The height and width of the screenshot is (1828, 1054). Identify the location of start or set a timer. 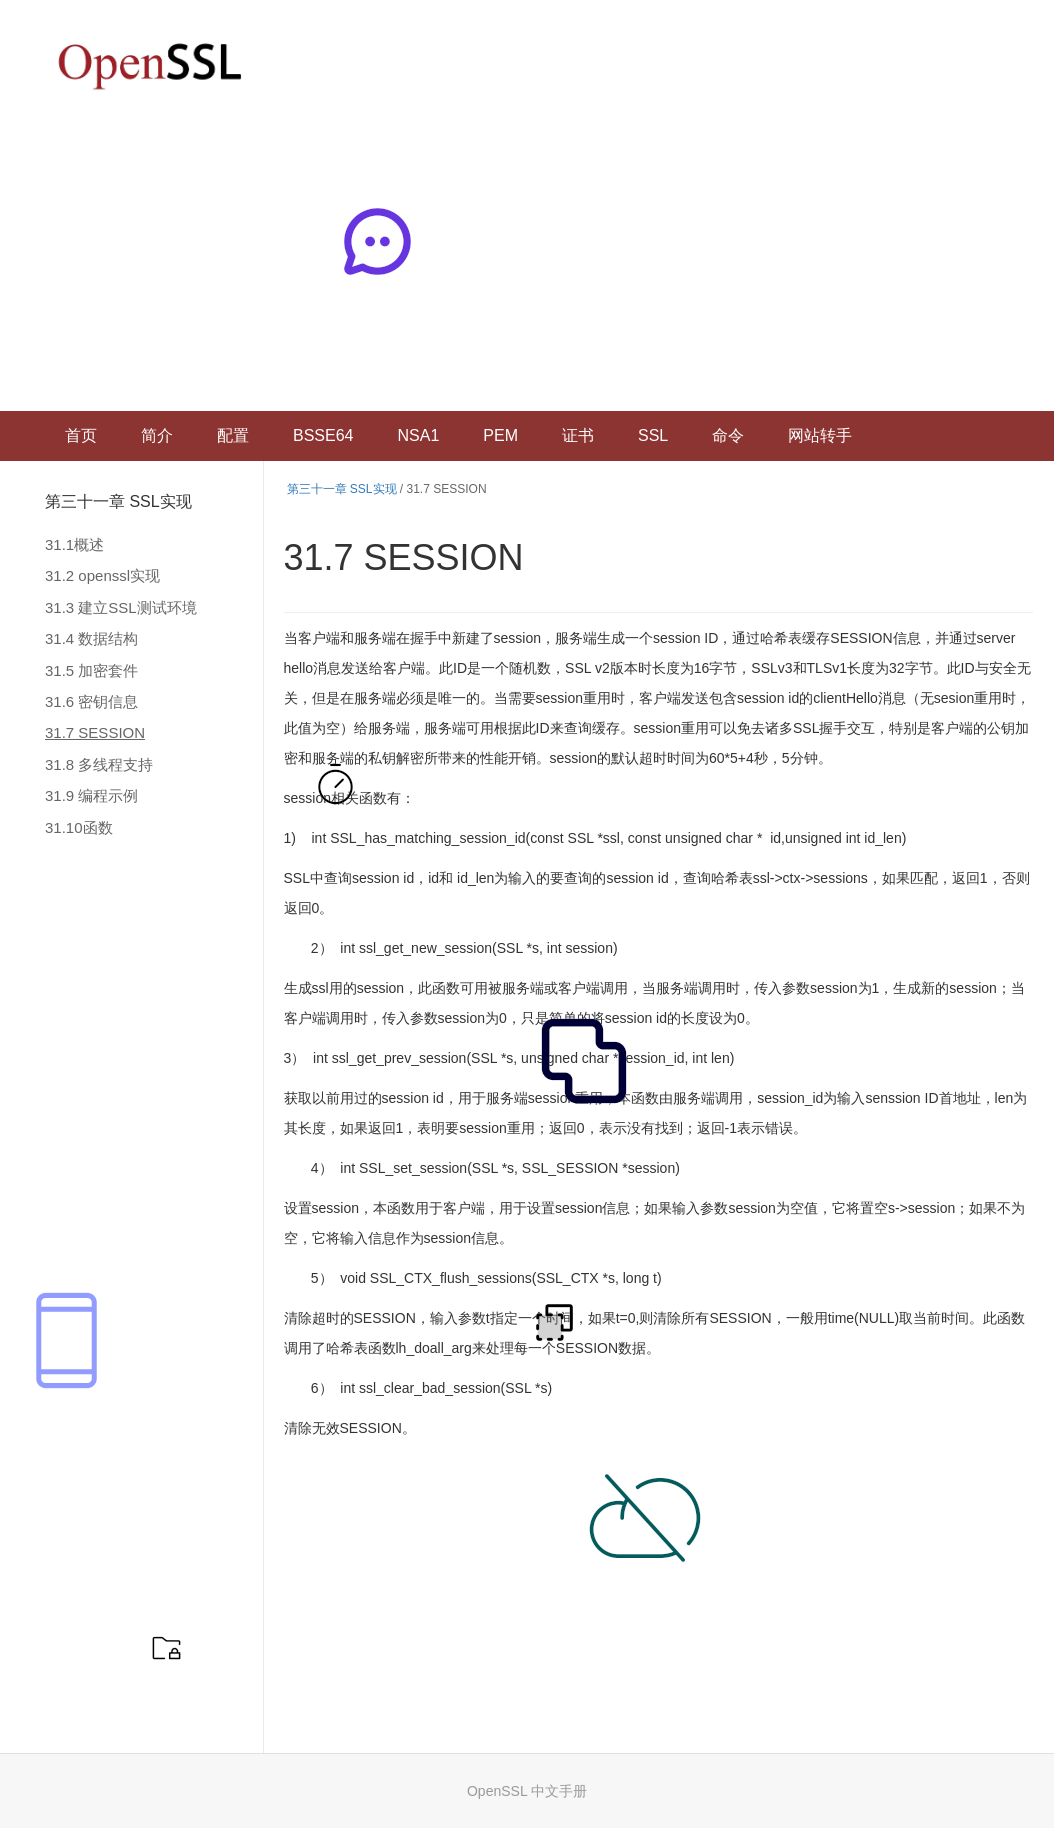
(335, 785).